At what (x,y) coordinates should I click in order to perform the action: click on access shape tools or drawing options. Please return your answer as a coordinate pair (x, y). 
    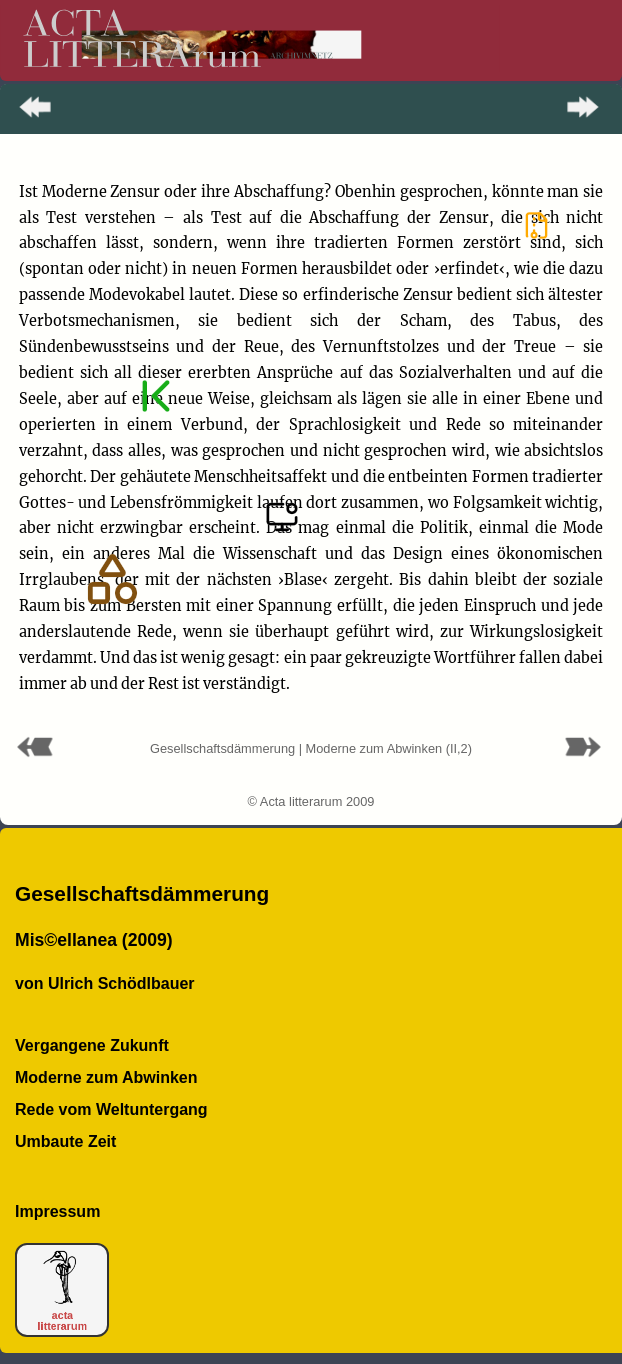
    Looking at the image, I should click on (112, 579).